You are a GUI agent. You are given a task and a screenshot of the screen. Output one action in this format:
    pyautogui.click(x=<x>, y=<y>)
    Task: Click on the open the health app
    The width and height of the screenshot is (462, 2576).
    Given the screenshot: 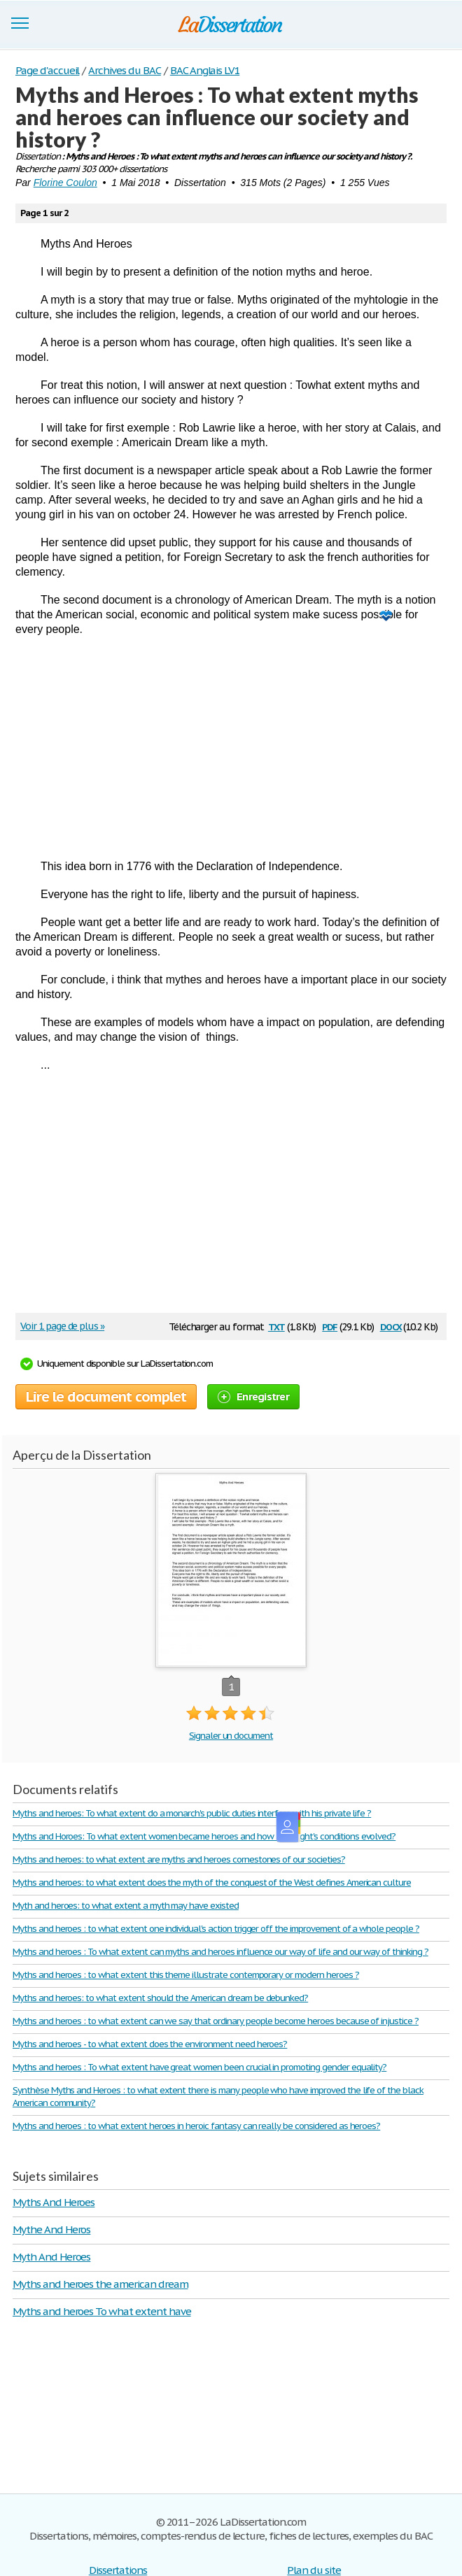 What is the action you would take?
    pyautogui.click(x=386, y=615)
    